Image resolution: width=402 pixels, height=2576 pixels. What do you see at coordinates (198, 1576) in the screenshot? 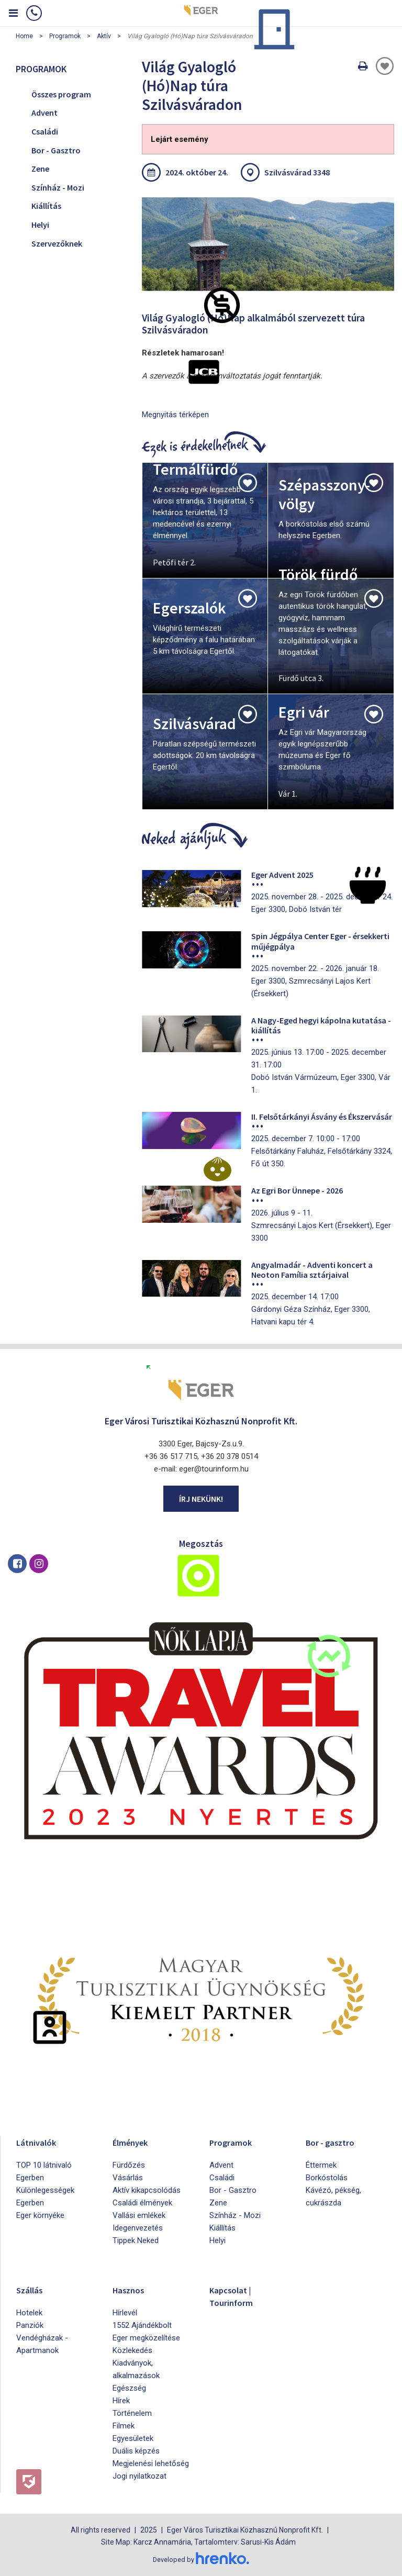
I see `adjust speaker or audio output settings` at bounding box center [198, 1576].